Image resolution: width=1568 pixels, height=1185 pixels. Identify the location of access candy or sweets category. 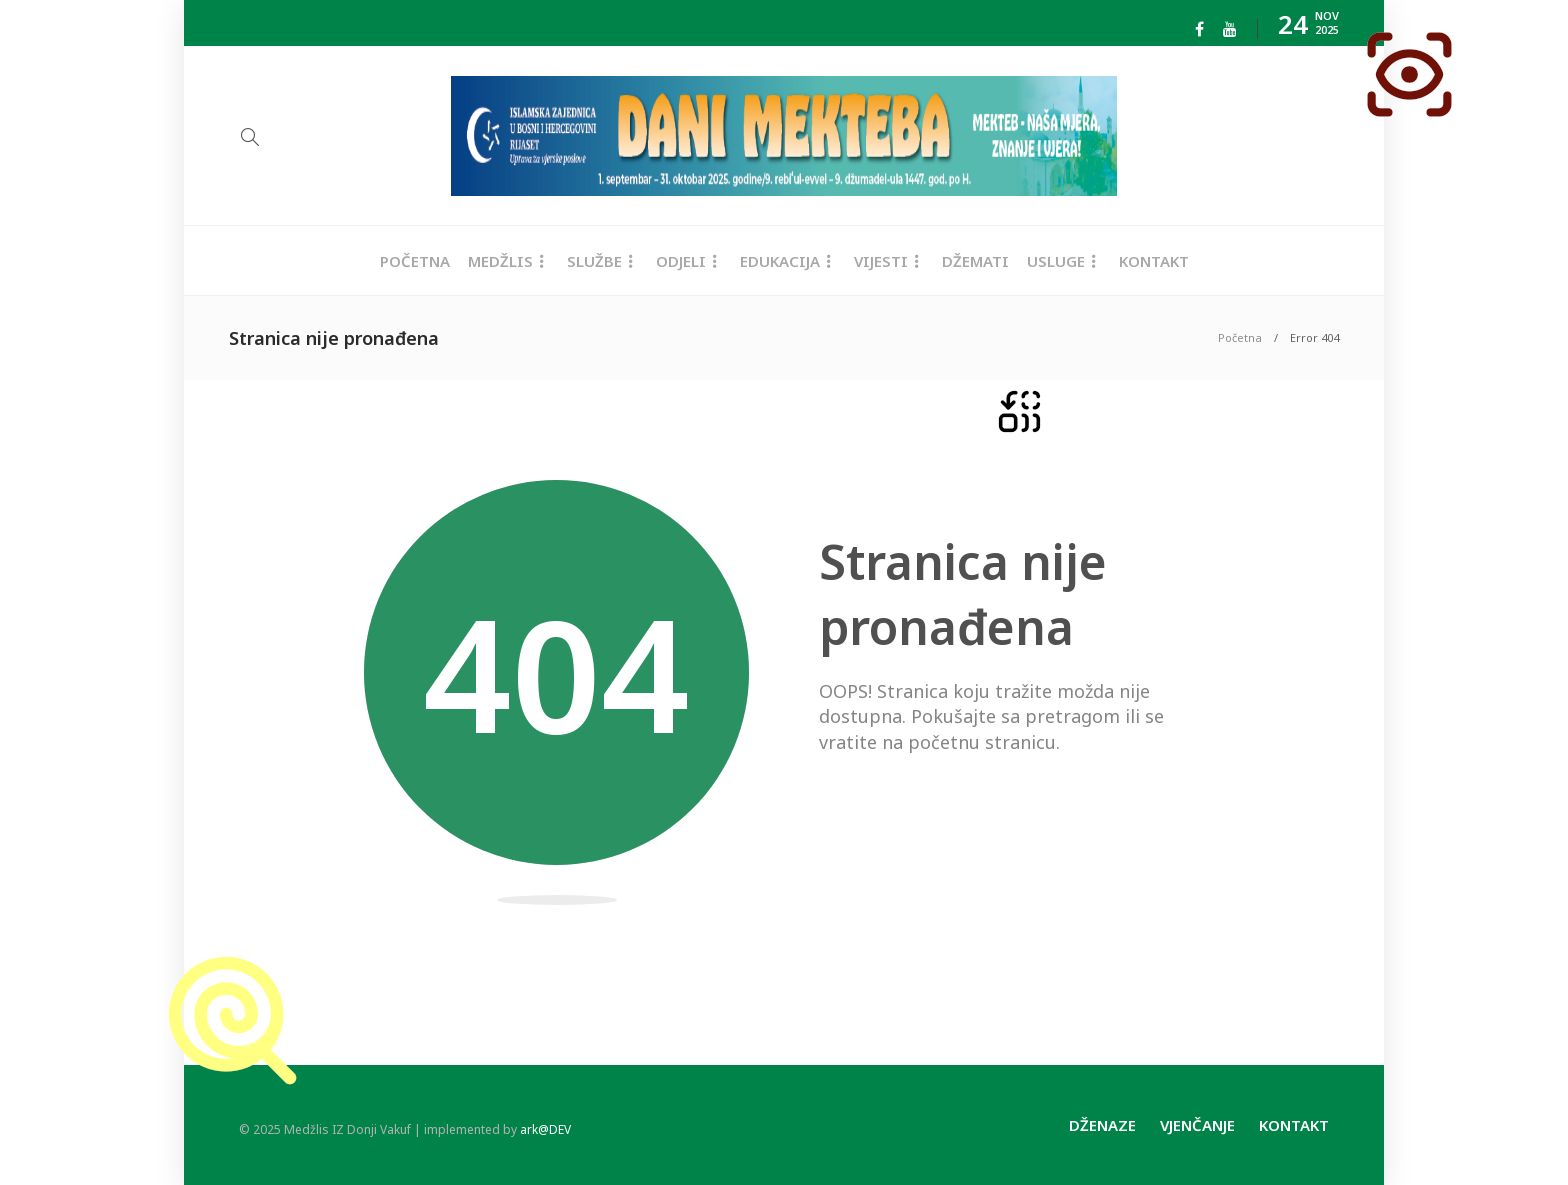
(232, 1020).